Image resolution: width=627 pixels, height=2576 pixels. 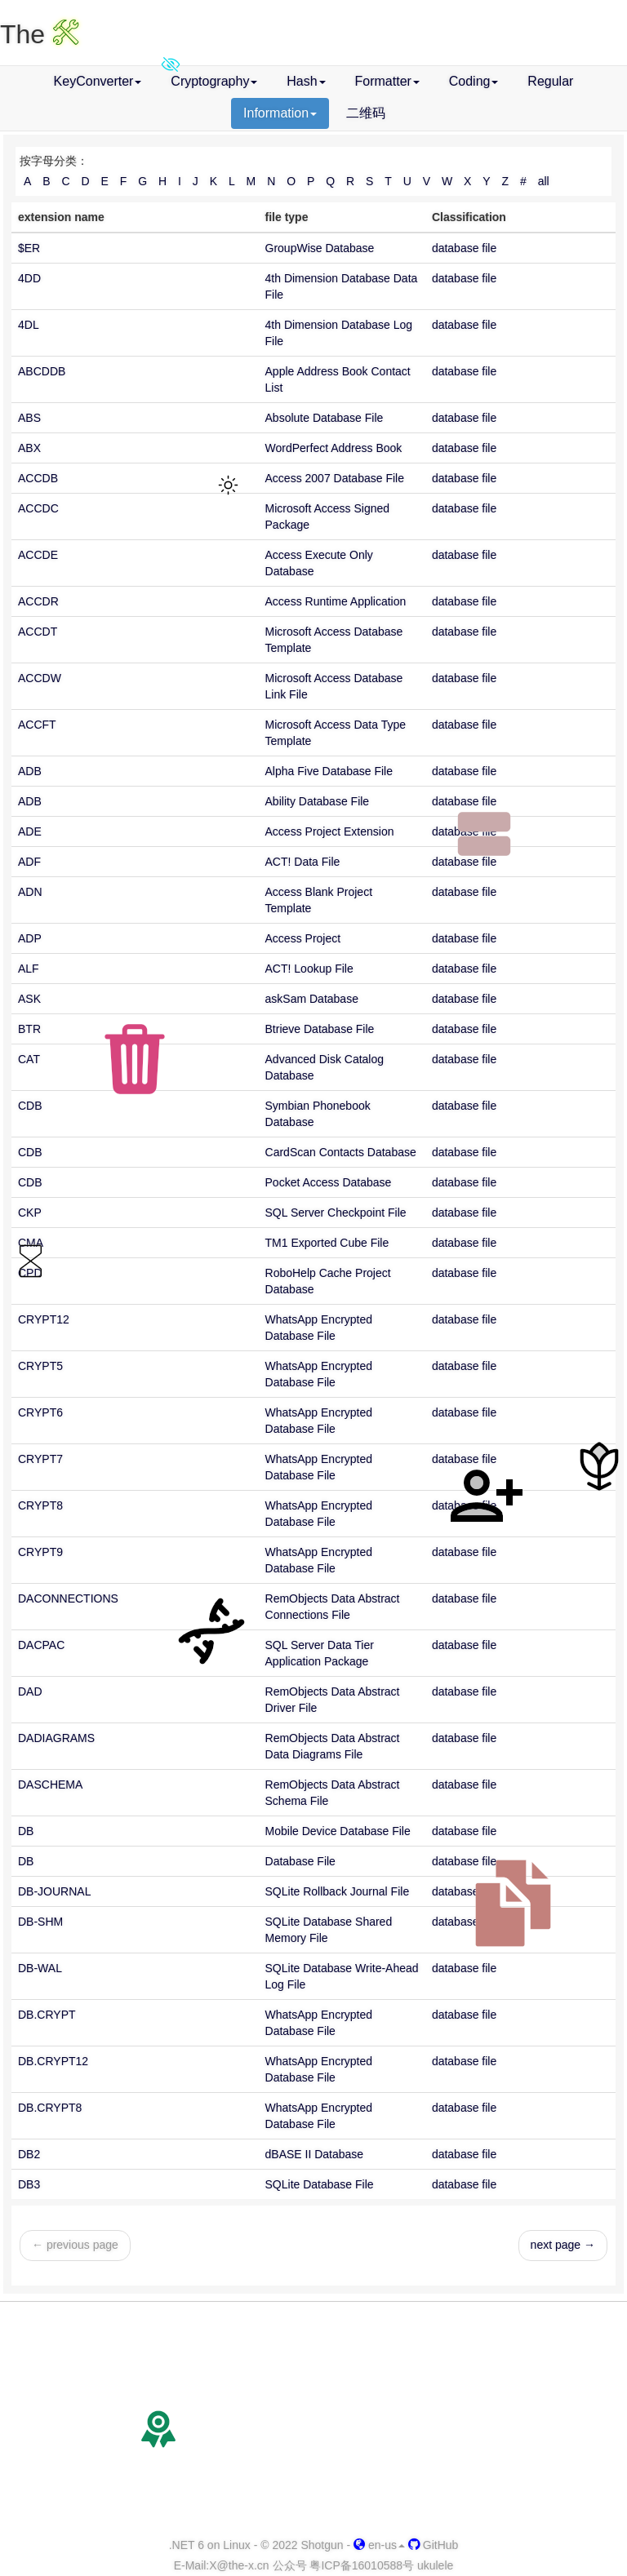 I want to click on indicates loading or processing in progress, so click(x=30, y=1261).